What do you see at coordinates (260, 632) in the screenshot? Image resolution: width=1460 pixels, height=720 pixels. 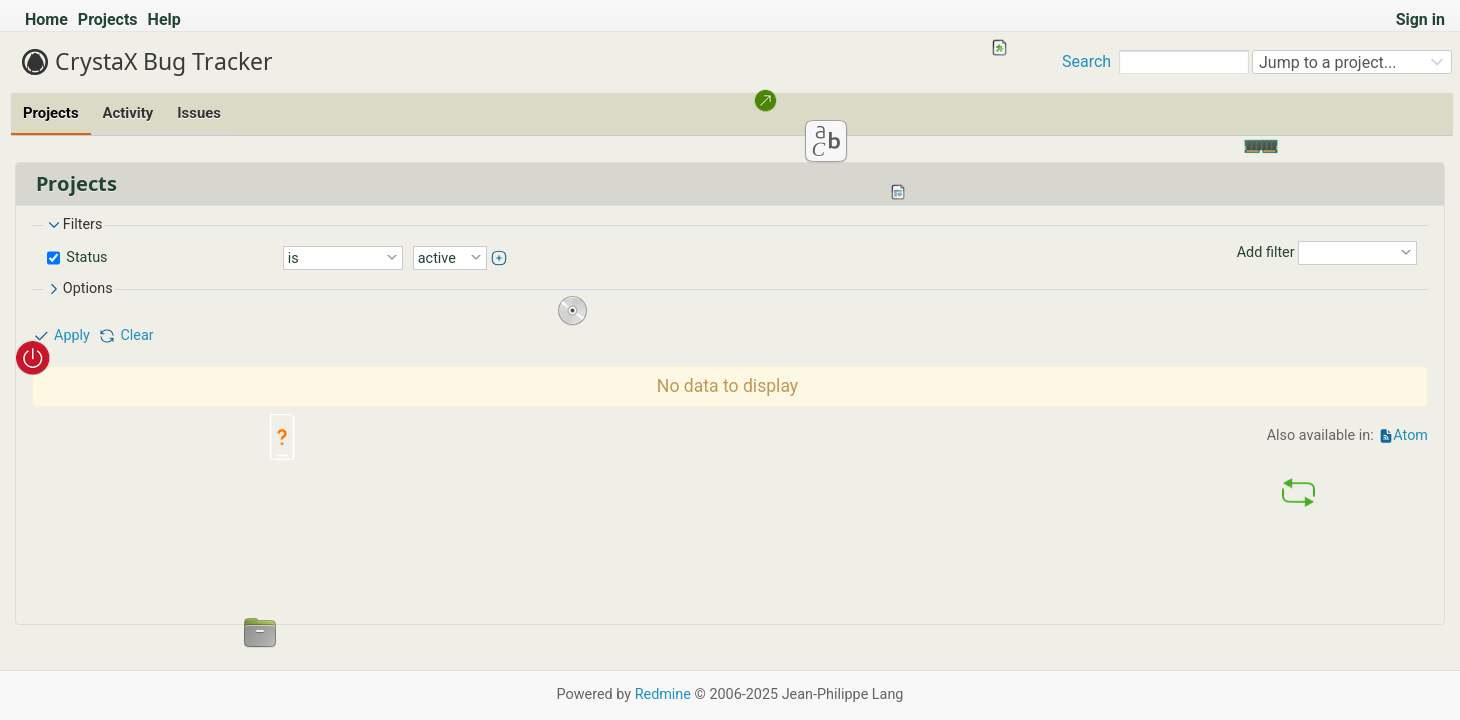 I see `open the file manager application` at bounding box center [260, 632].